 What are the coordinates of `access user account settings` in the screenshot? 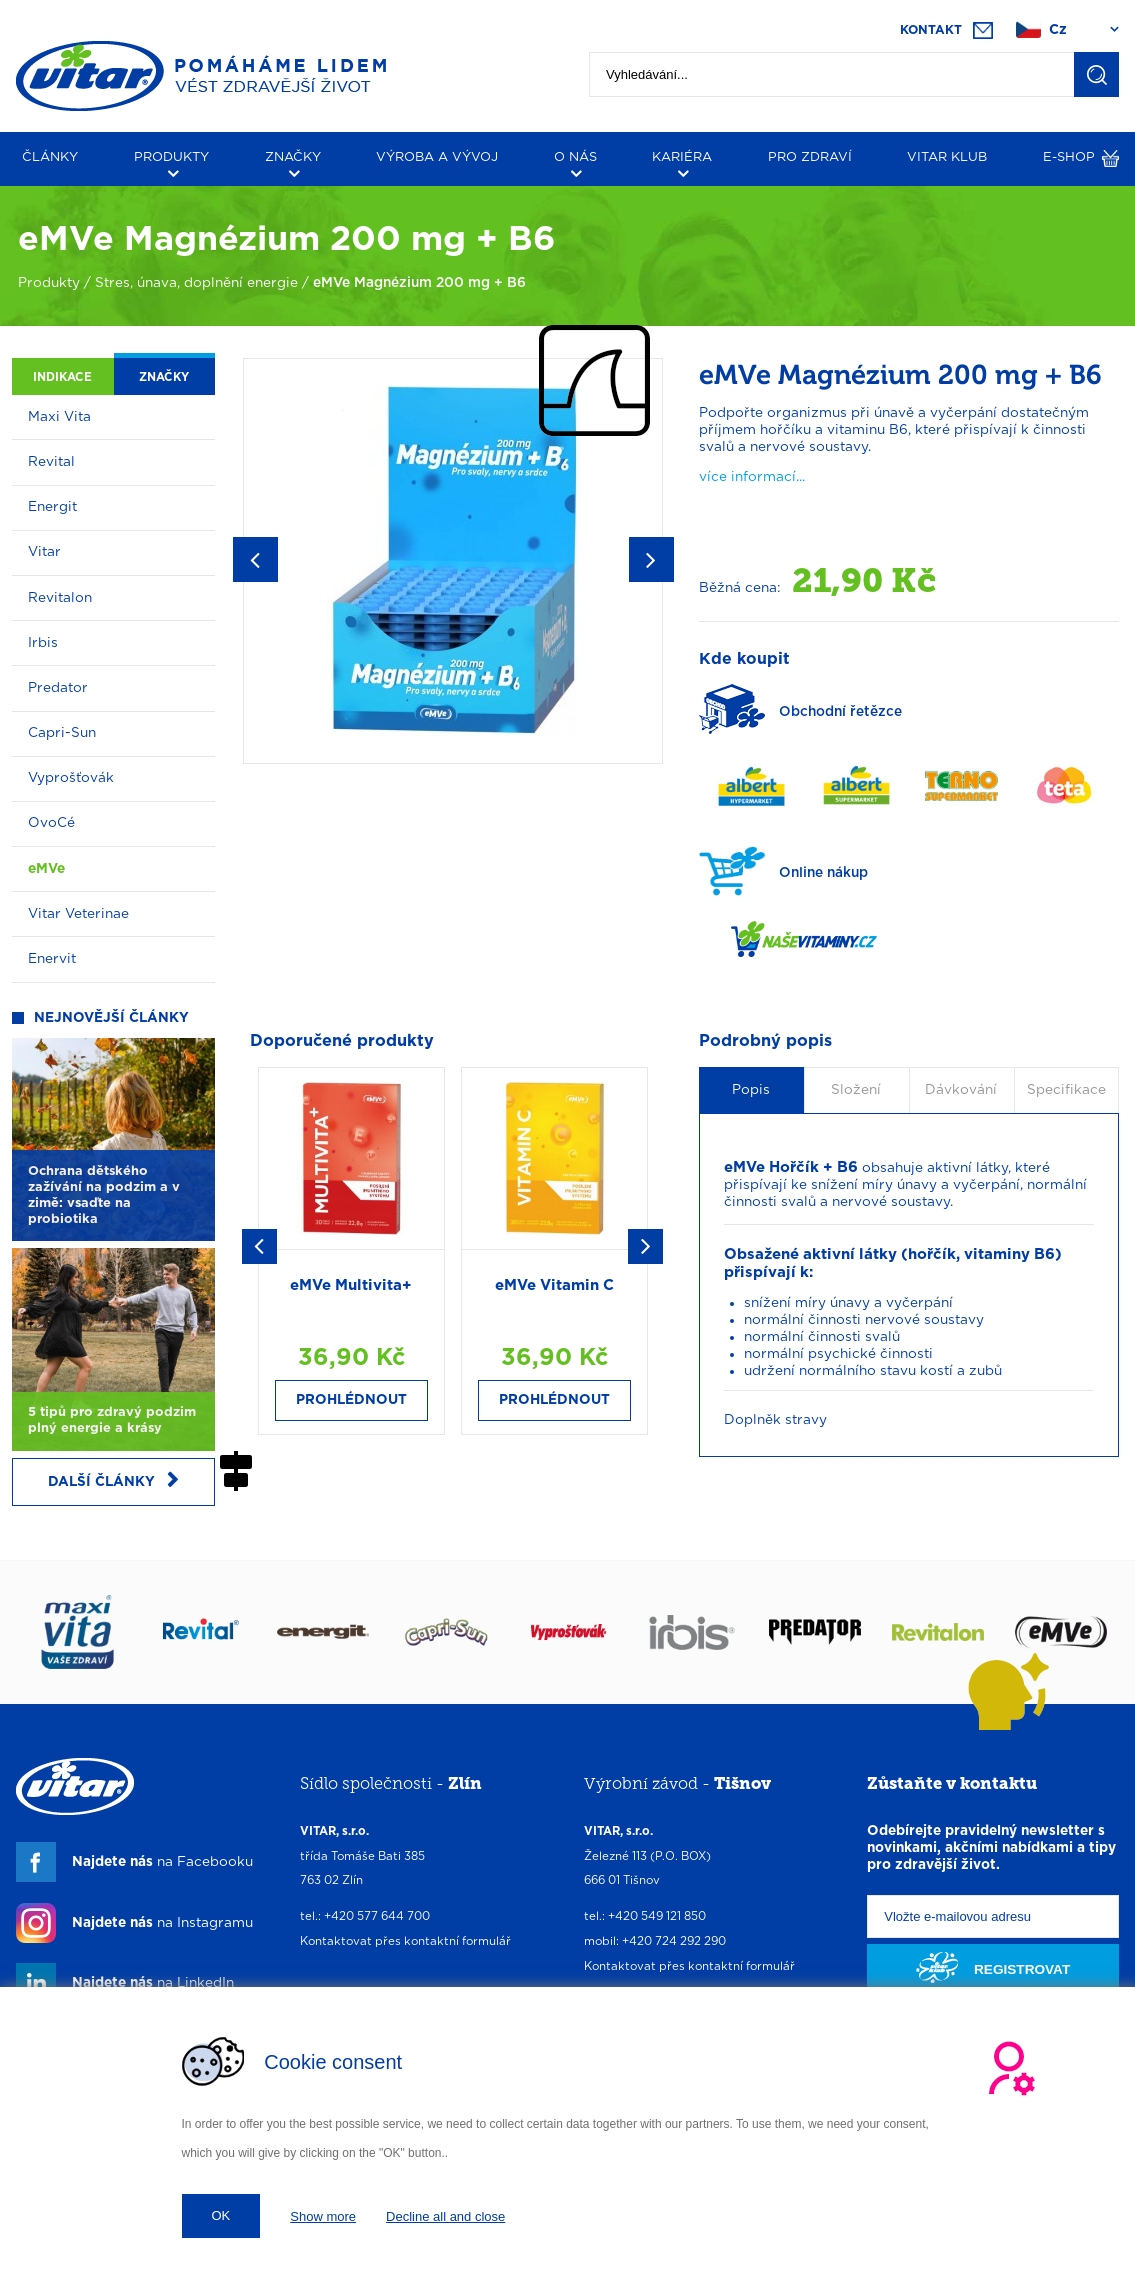 It's located at (1009, 2069).